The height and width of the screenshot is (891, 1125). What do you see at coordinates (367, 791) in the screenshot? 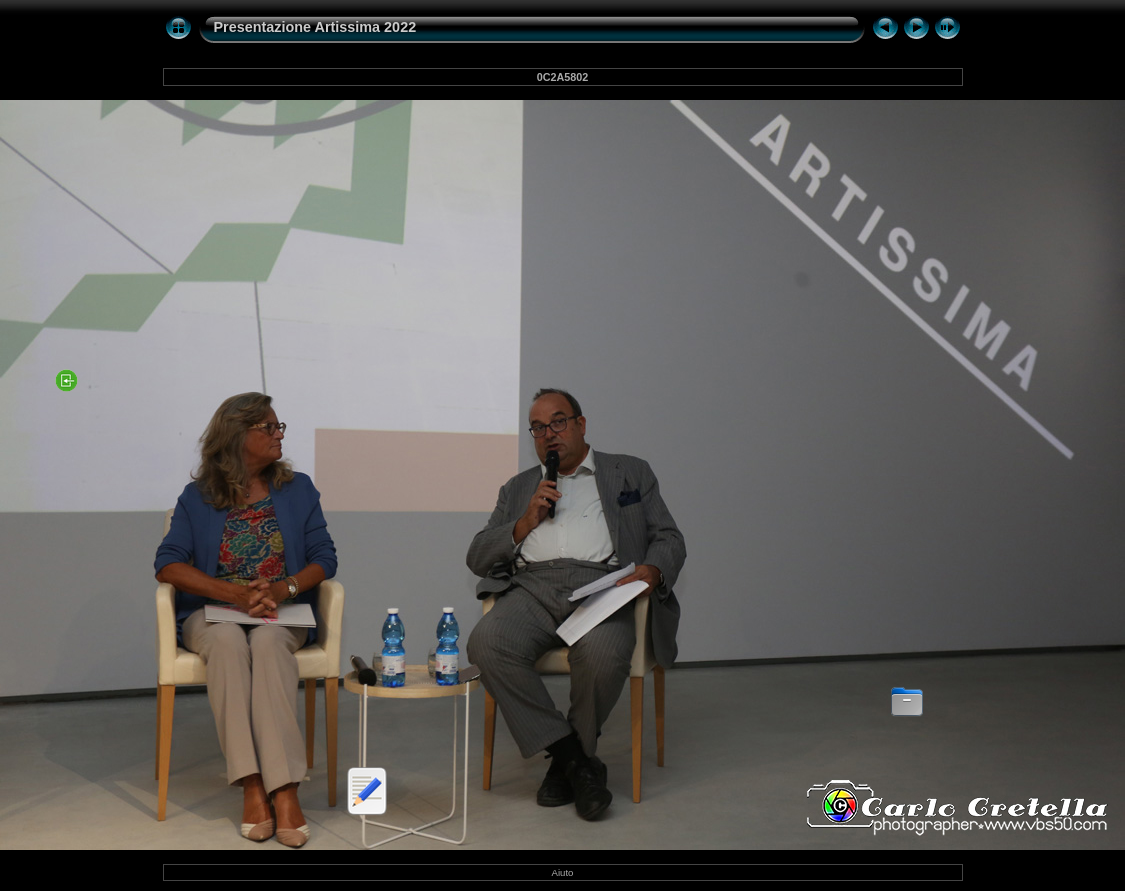
I see `open gedit text editor` at bounding box center [367, 791].